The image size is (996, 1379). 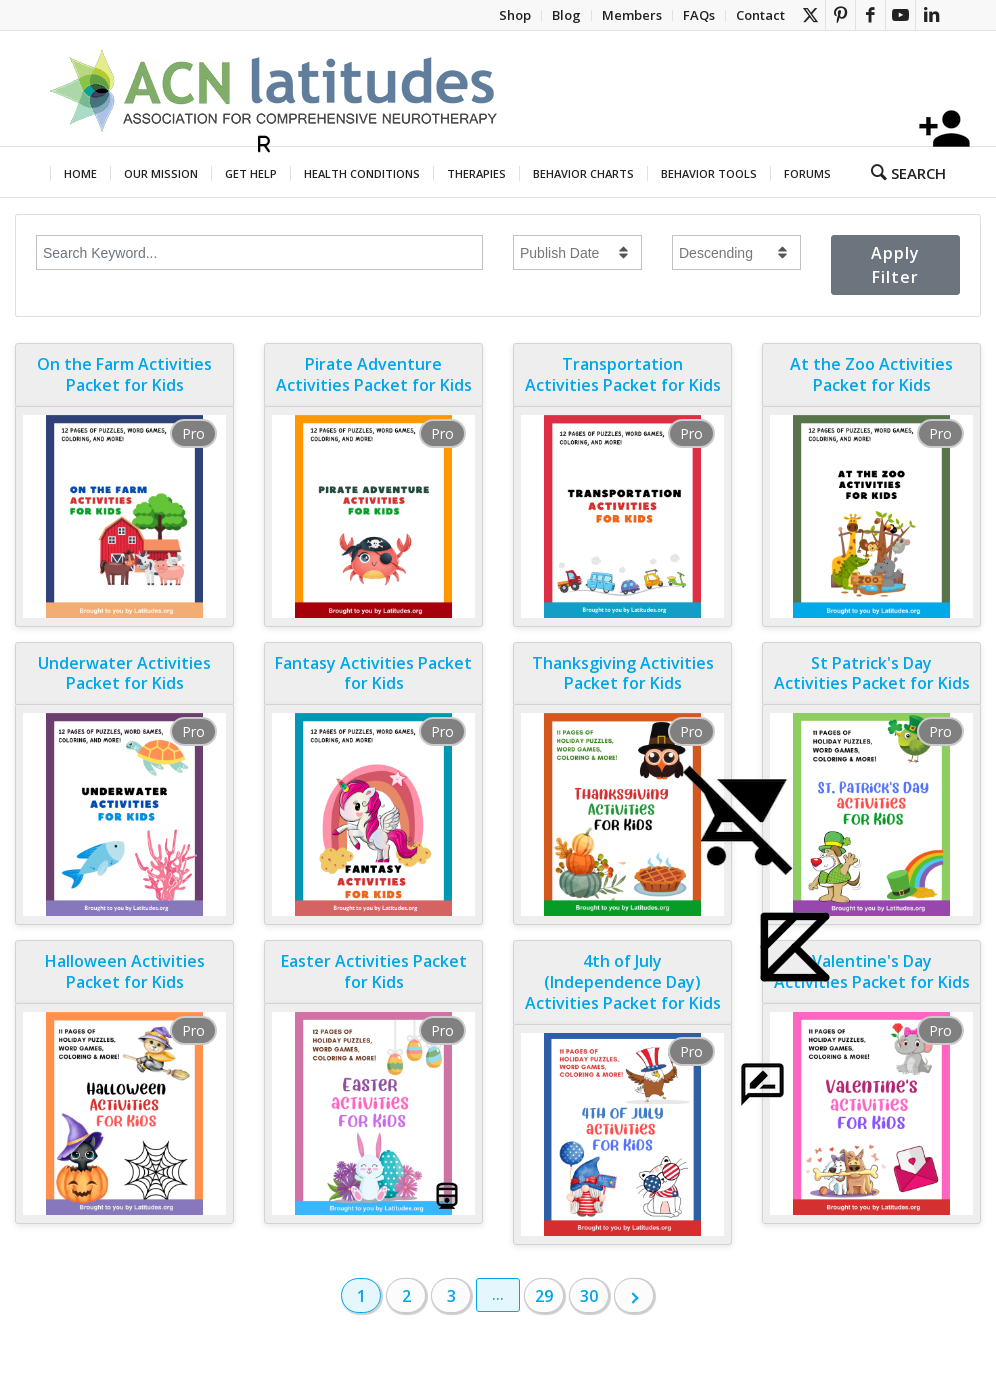 I want to click on get directions to a railway or train station, so click(x=447, y=1197).